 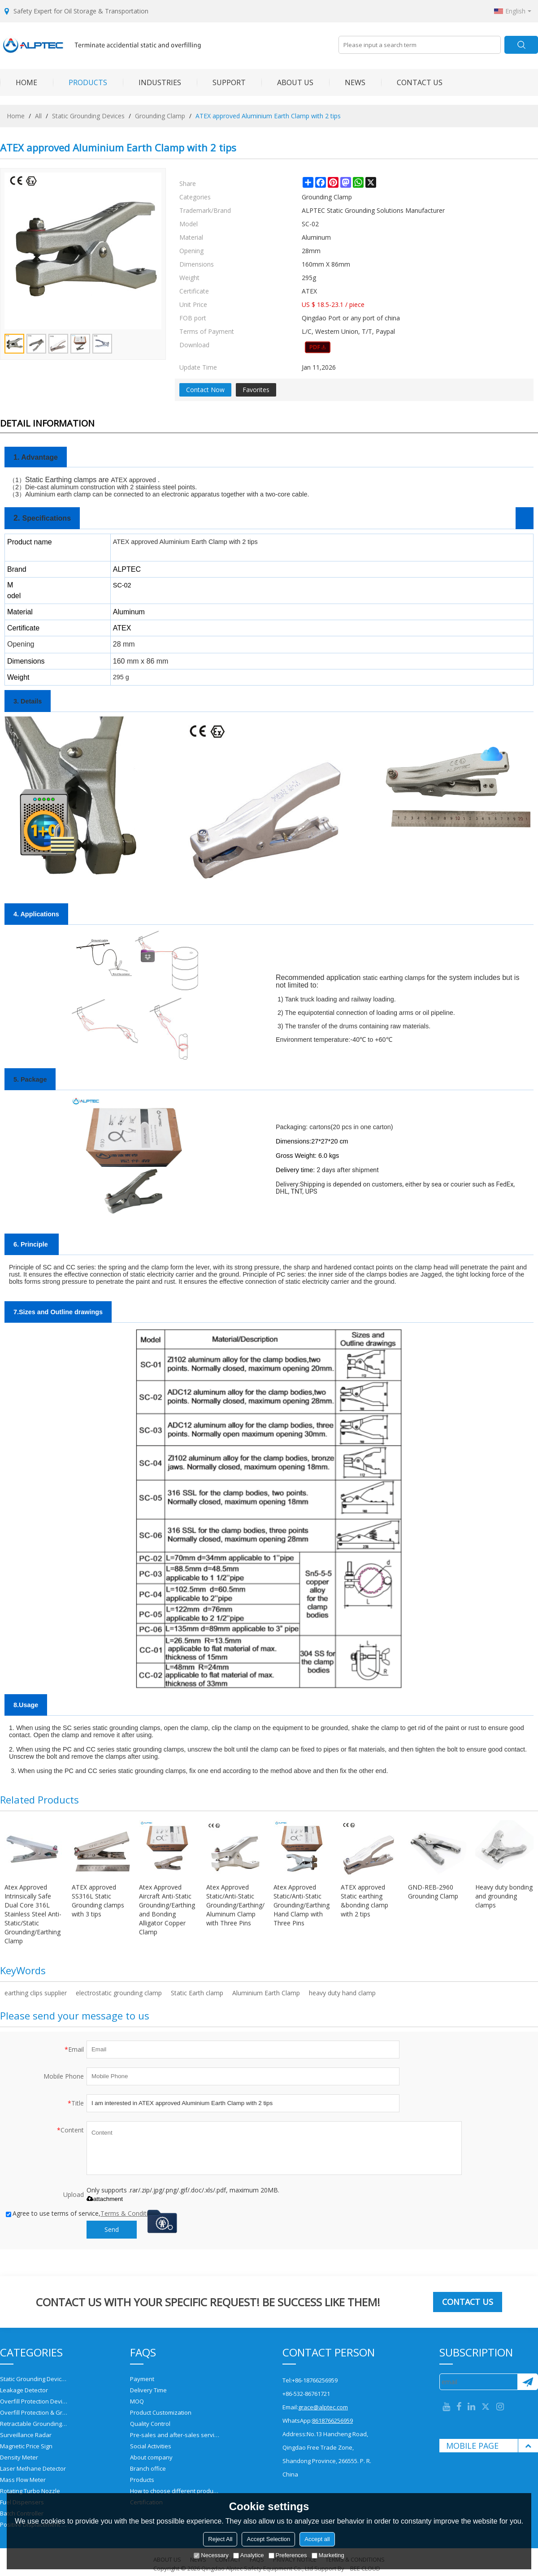 What do you see at coordinates (162, 2222) in the screenshot?
I see `folder for NoLimits coaster simulation mods and custom content` at bounding box center [162, 2222].